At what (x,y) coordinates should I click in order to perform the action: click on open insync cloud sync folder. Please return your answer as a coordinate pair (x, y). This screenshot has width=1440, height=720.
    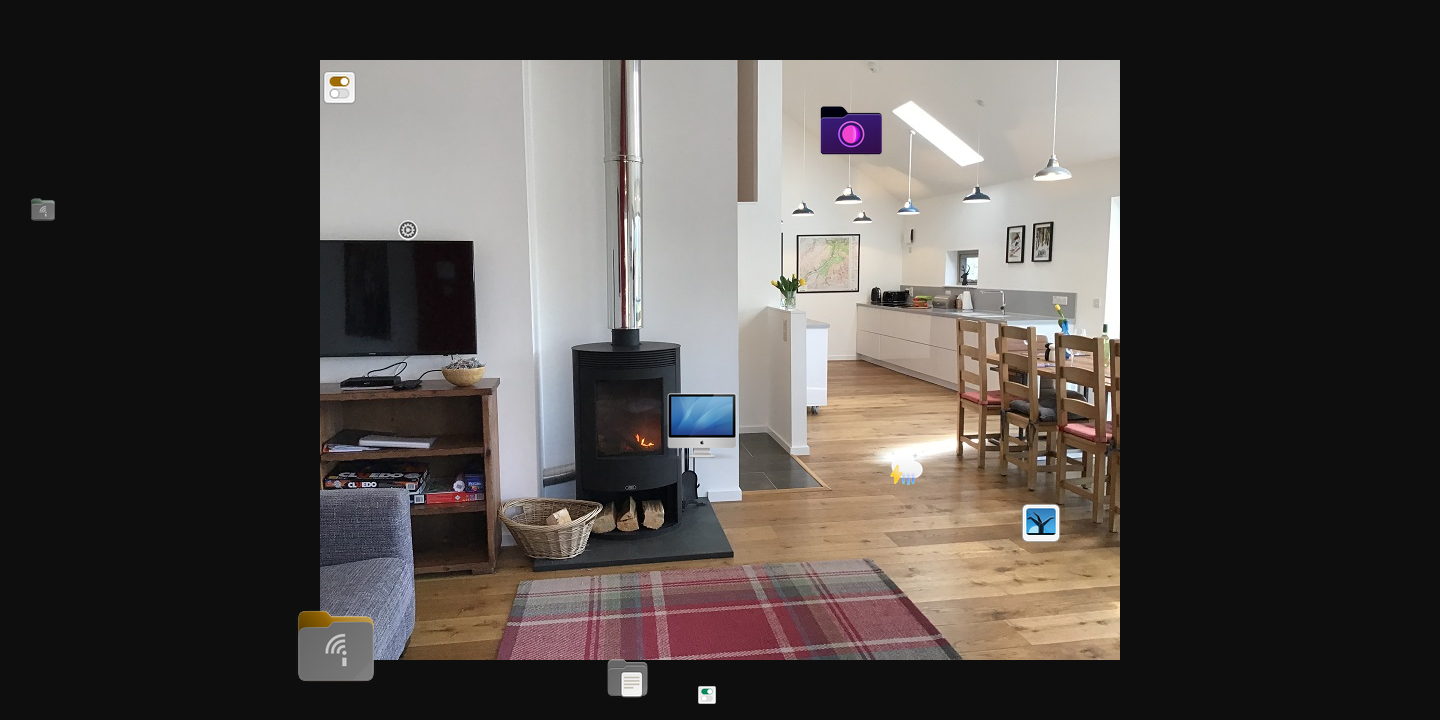
    Looking at the image, I should click on (336, 646).